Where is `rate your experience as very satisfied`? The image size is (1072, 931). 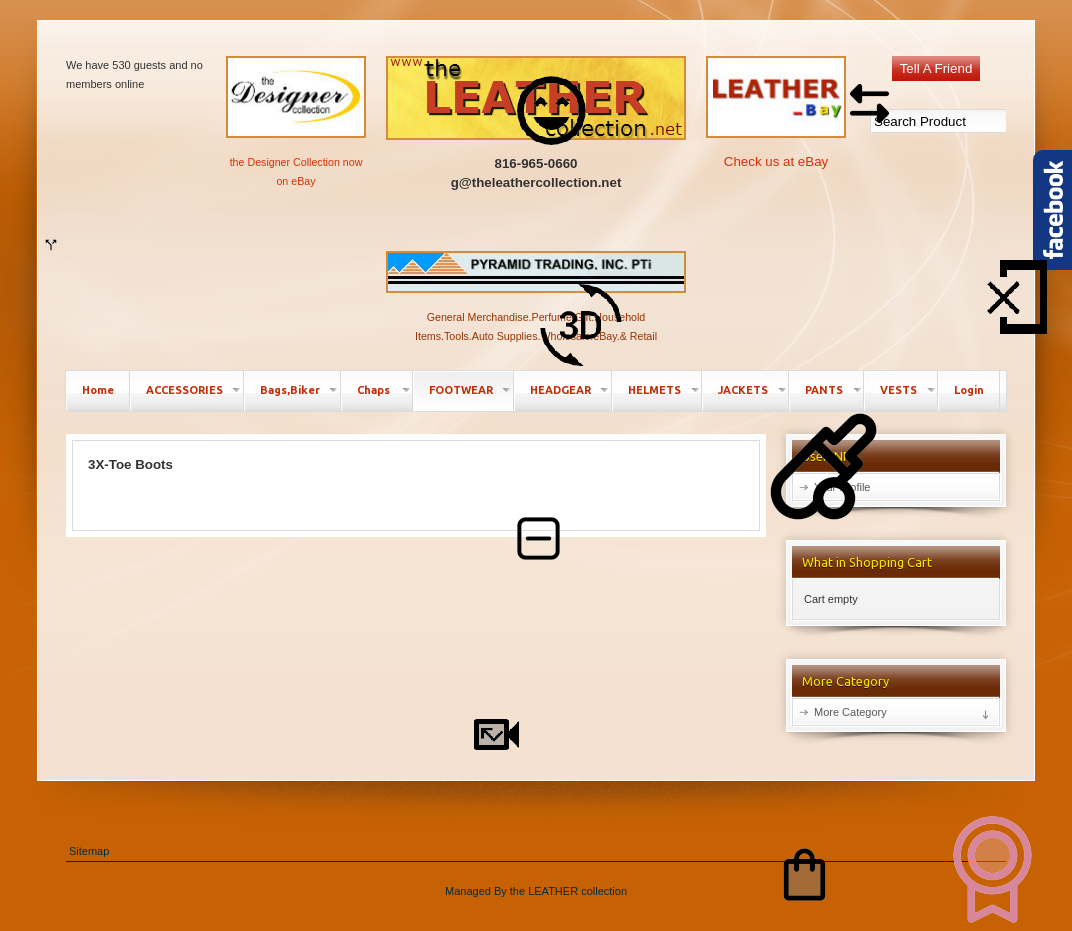
rate your experience as very satisfied is located at coordinates (551, 110).